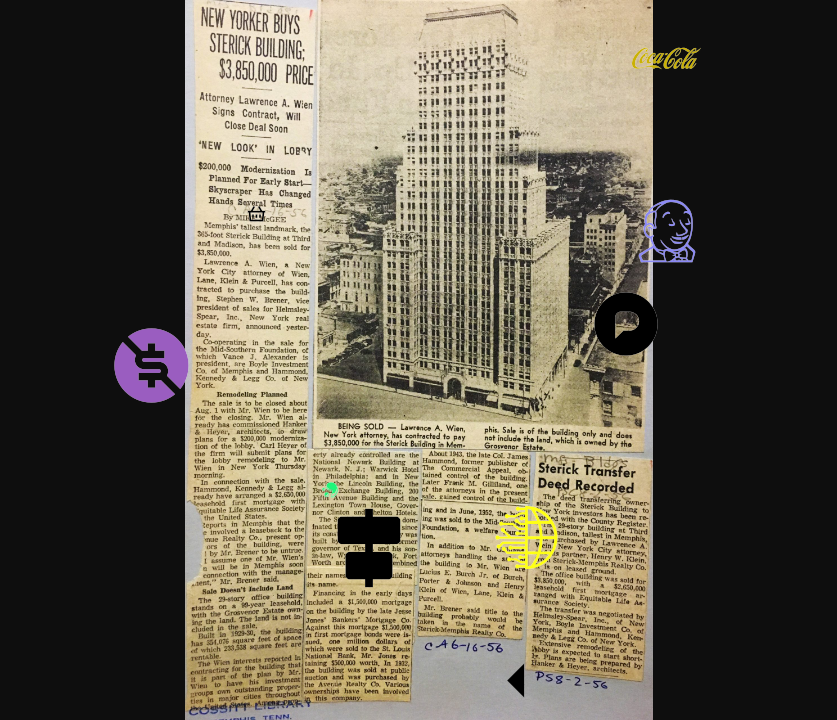 This screenshot has height=720, width=837. Describe the element at coordinates (518, 680) in the screenshot. I see `go back to the previous screen` at that location.